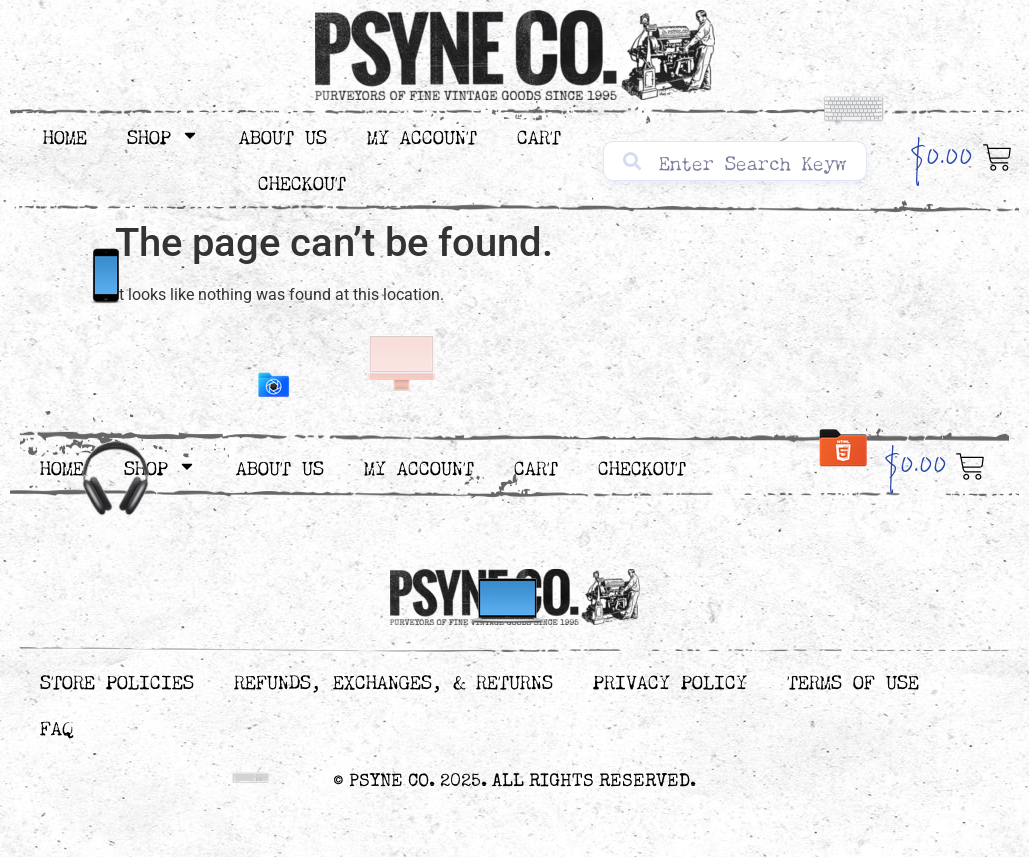  What do you see at coordinates (507, 597) in the screenshot?
I see `macbook pro device icon` at bounding box center [507, 597].